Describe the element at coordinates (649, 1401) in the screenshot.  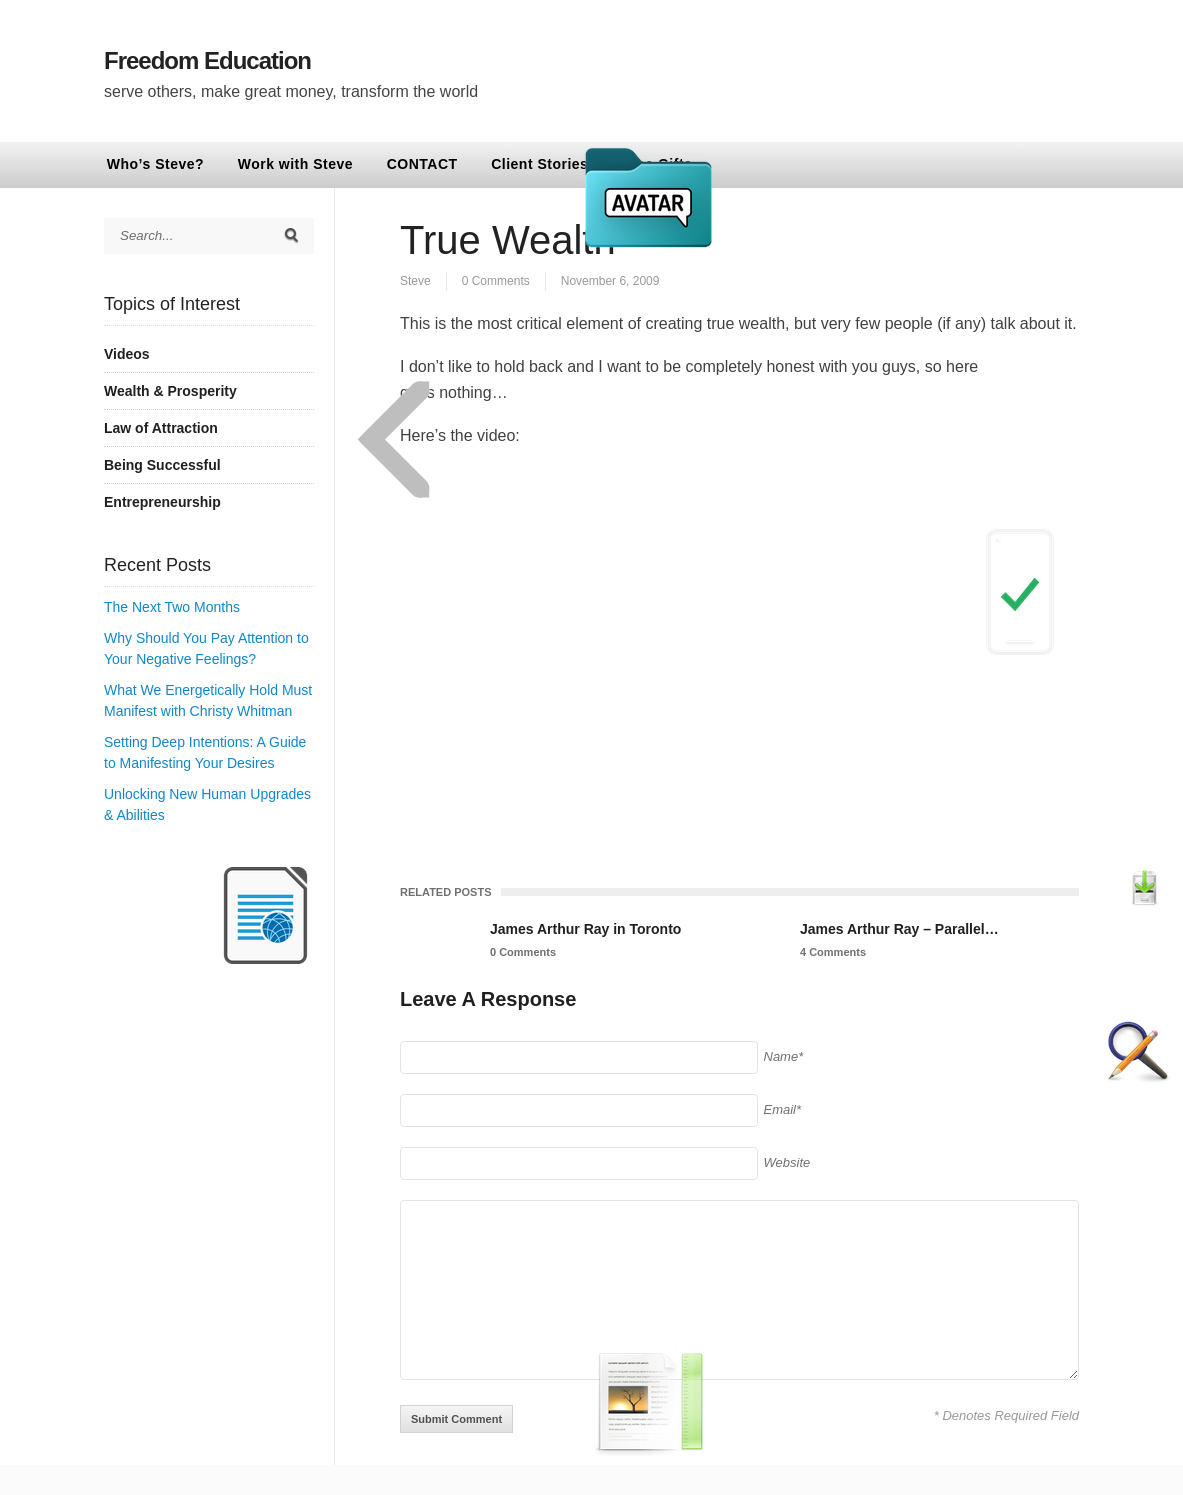
I see `document template file type` at that location.